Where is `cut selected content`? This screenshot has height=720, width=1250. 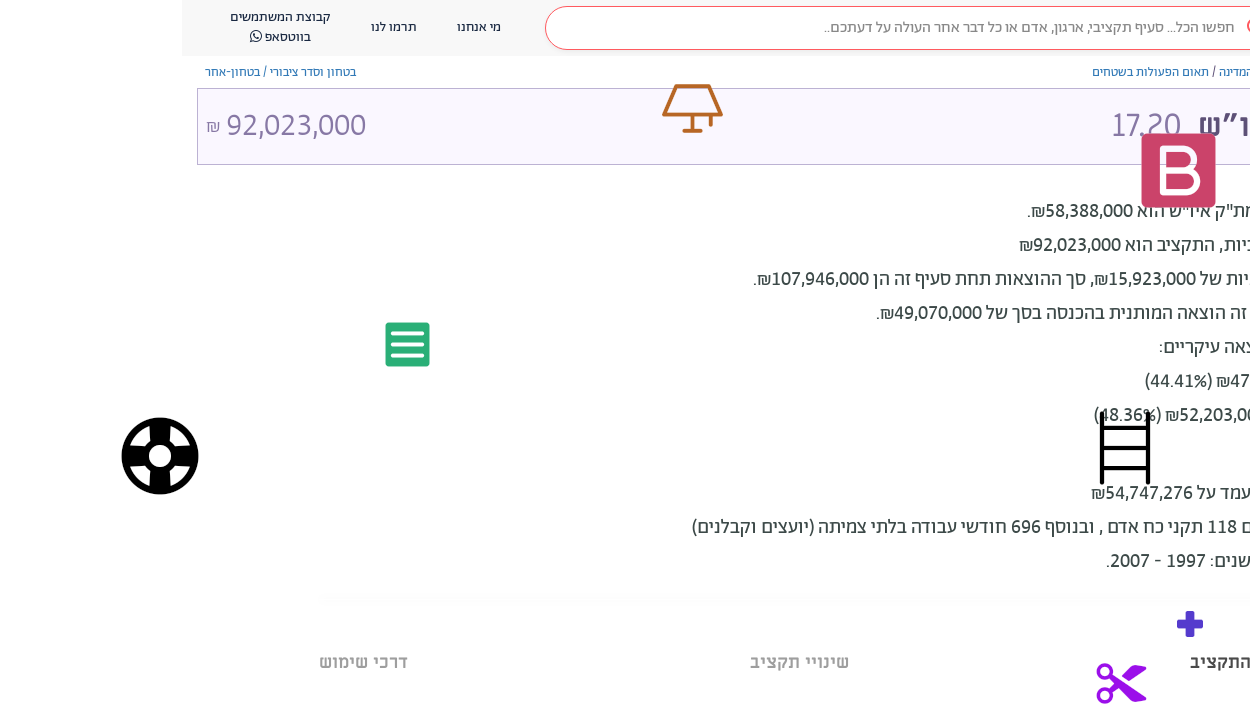 cut selected content is located at coordinates (1120, 683).